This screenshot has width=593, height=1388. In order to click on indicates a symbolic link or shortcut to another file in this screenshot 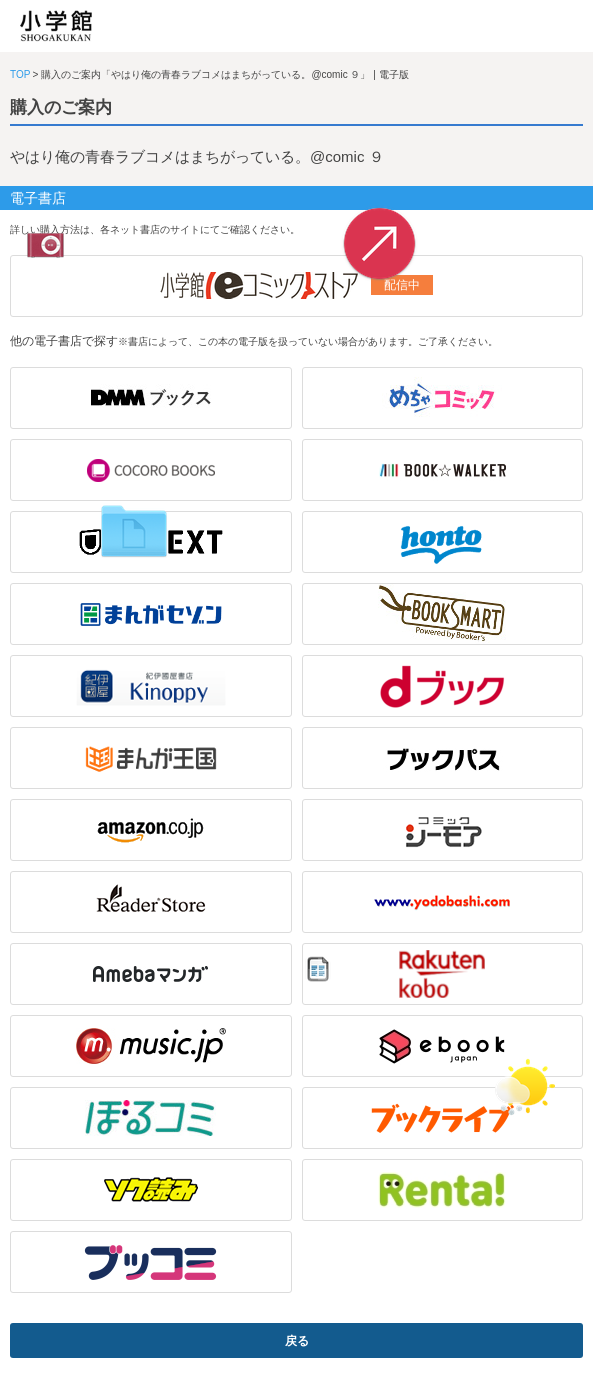, I will do `click(379, 243)`.